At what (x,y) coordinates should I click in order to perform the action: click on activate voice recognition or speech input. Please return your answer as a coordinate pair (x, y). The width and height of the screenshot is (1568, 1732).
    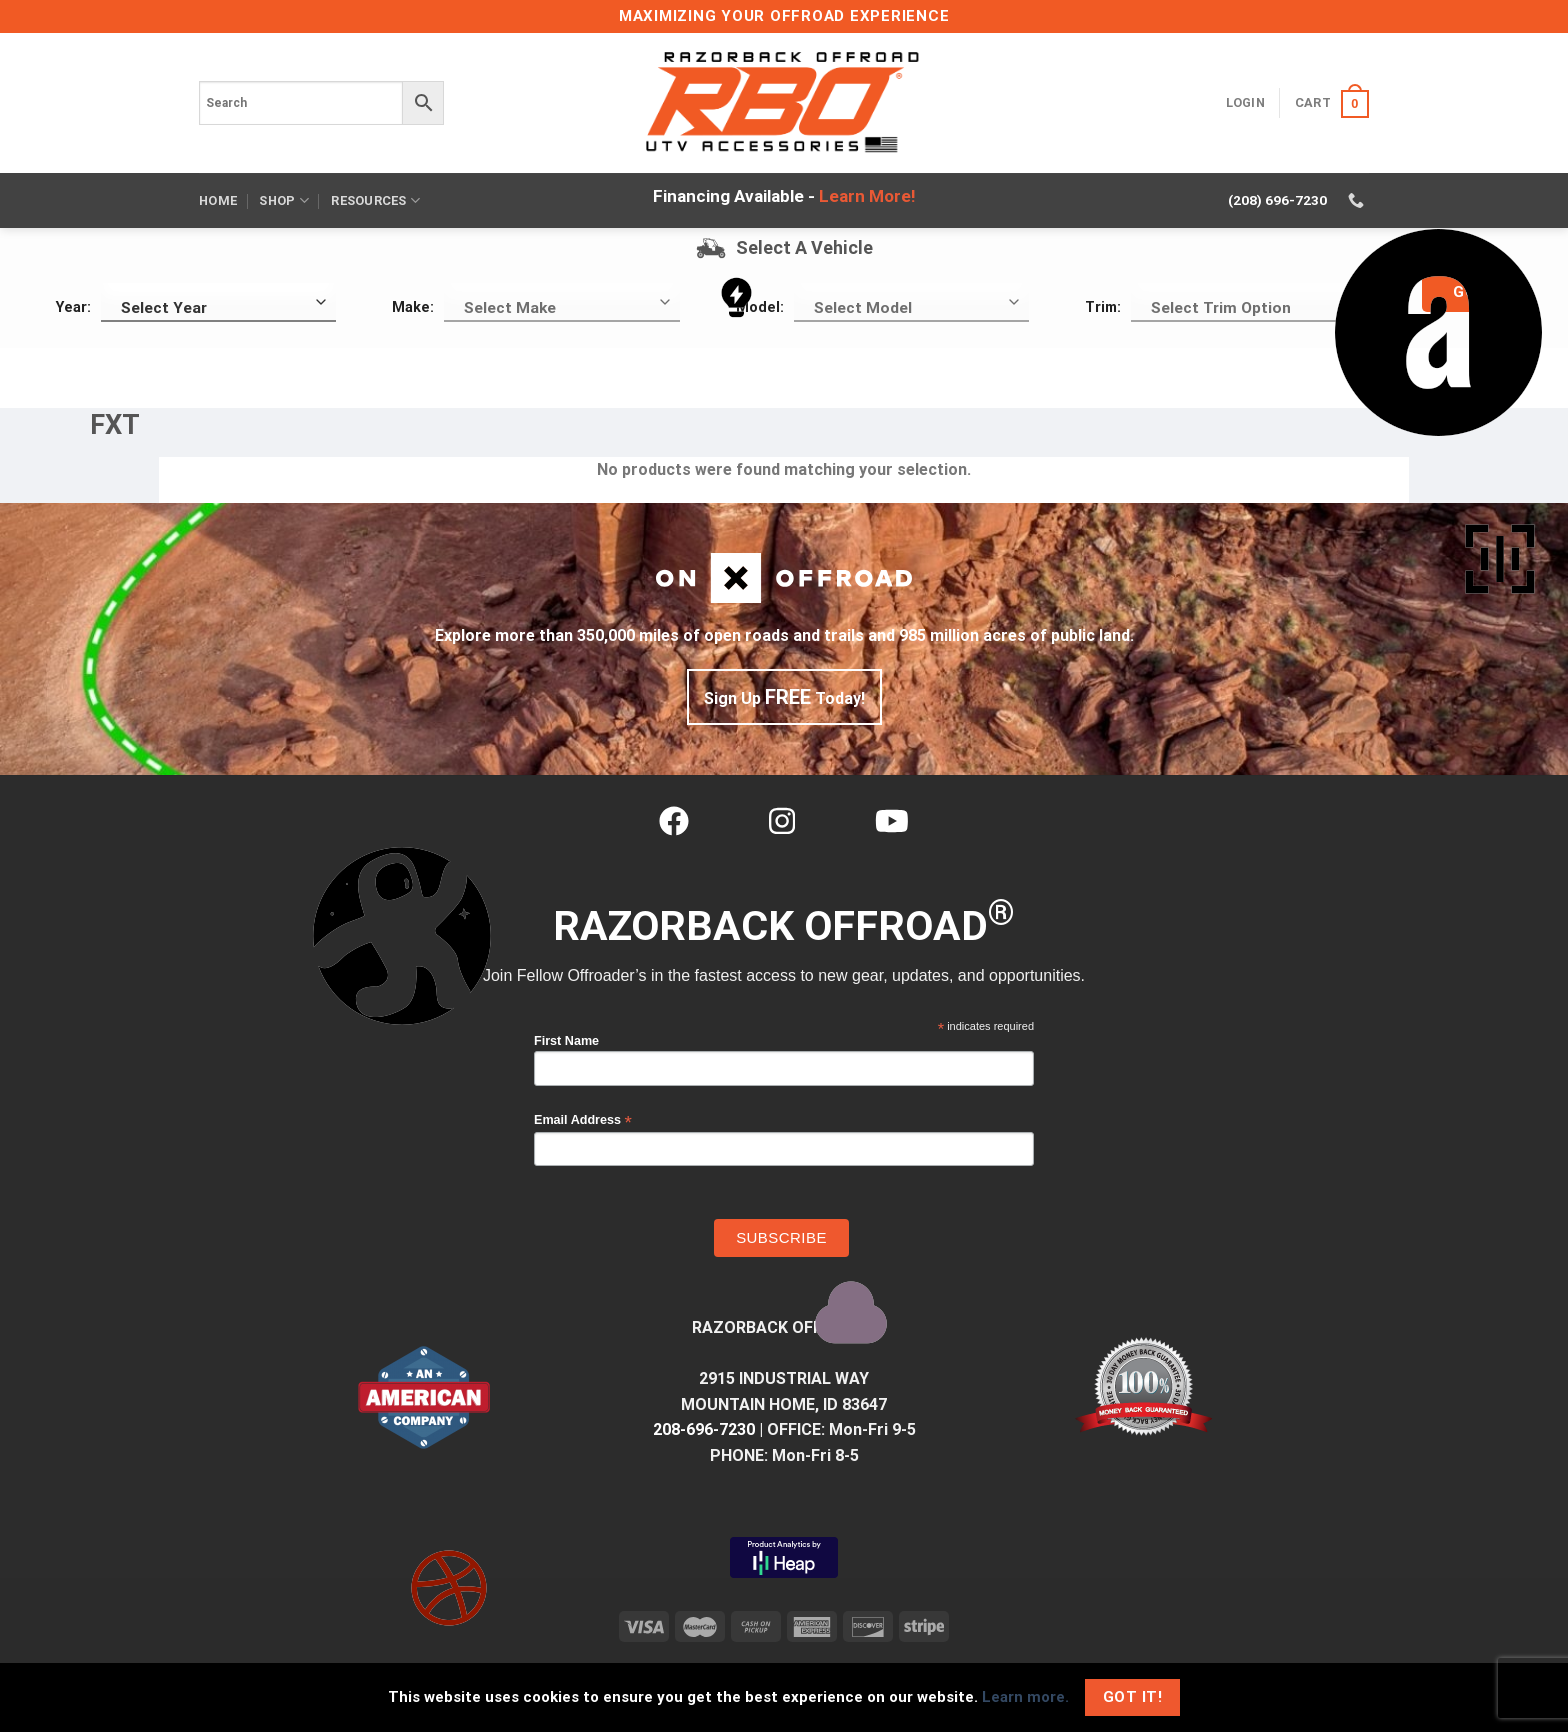
    Looking at the image, I should click on (1500, 559).